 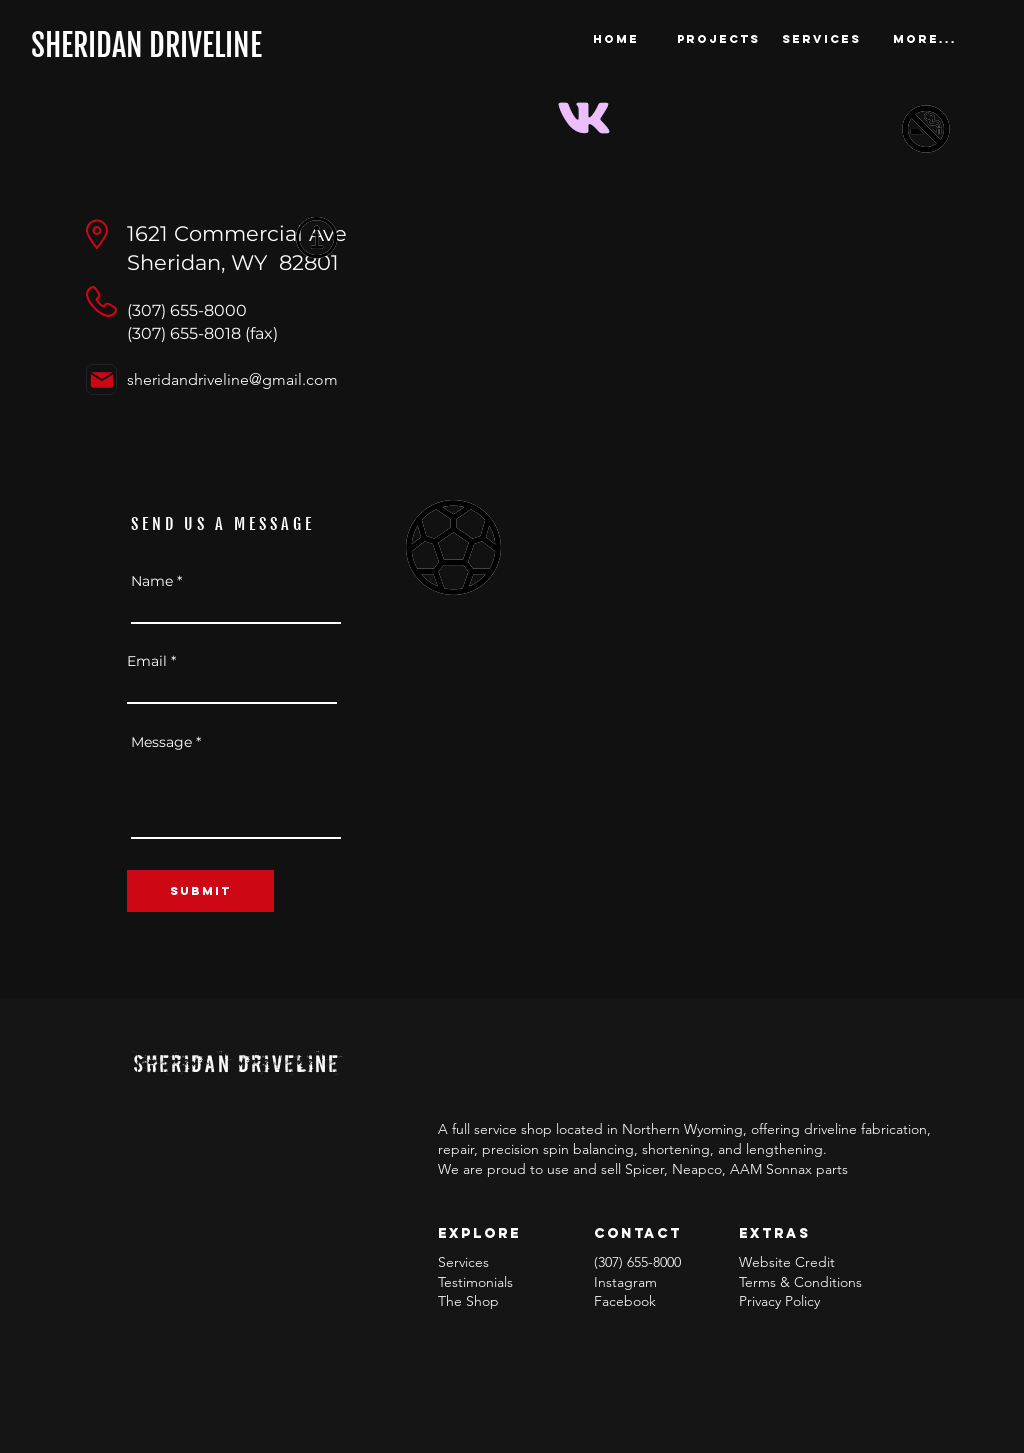 I want to click on access sports or soccer-related content, so click(x=453, y=547).